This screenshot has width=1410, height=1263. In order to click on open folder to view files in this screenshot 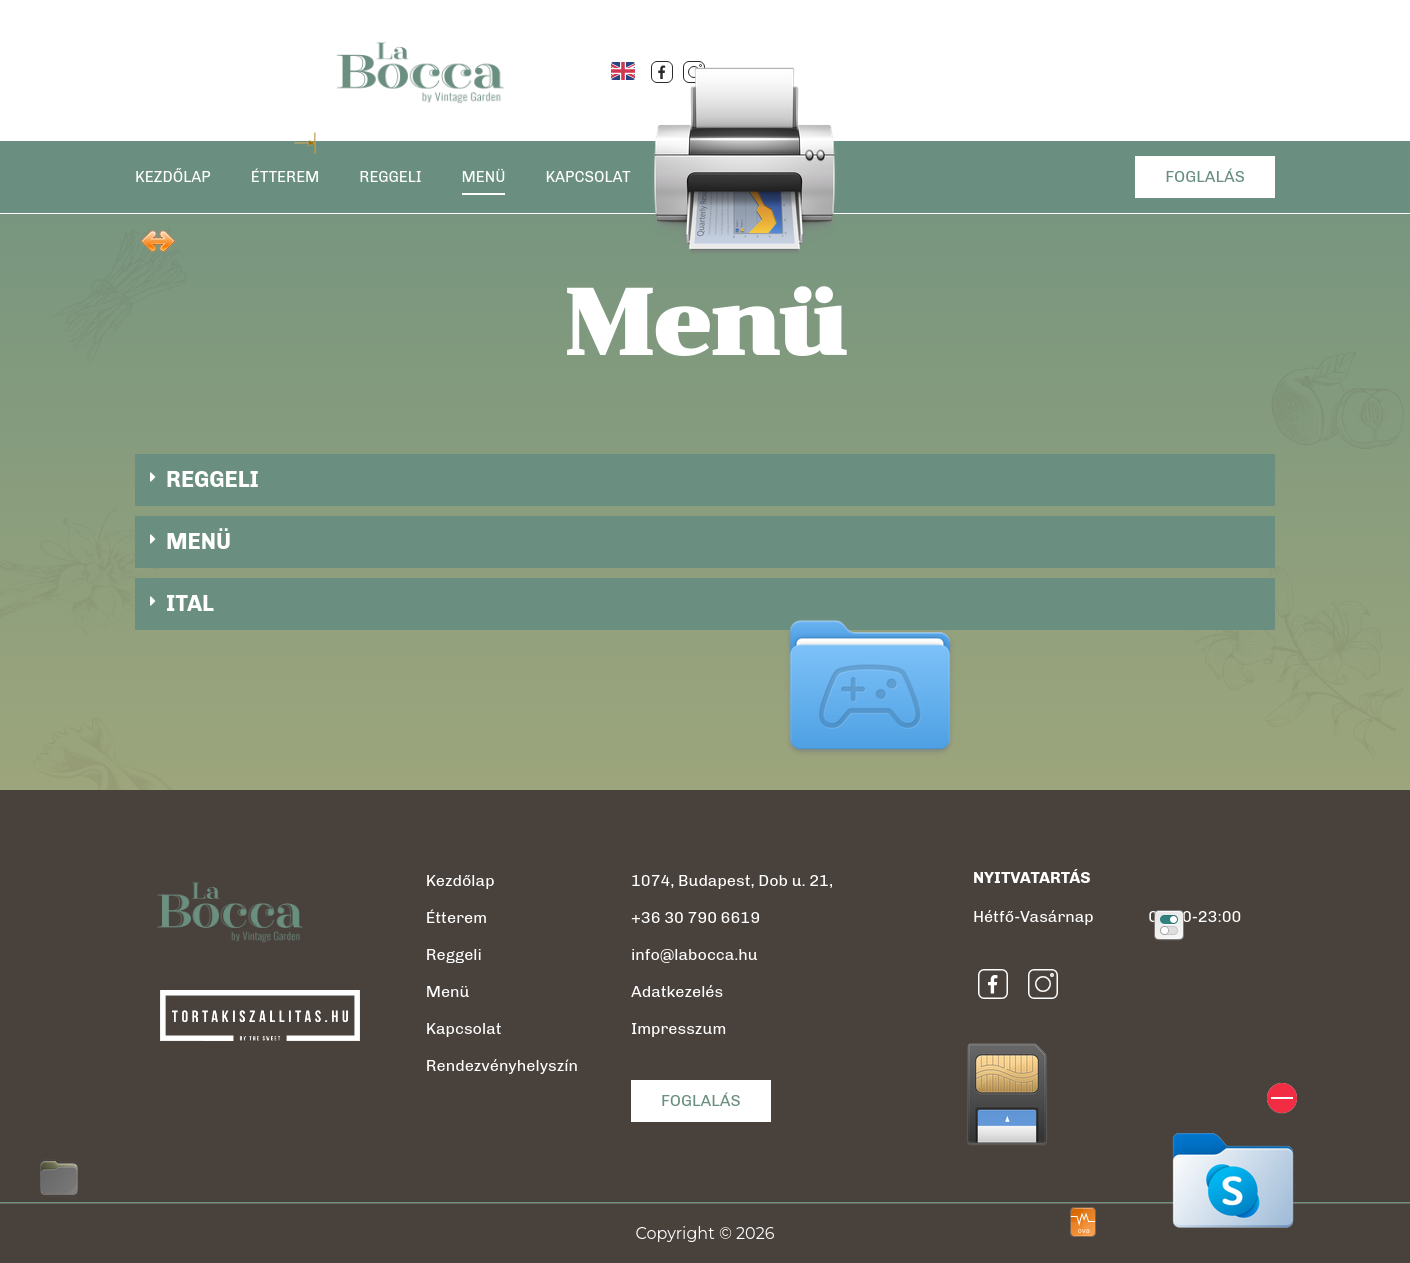, I will do `click(59, 1178)`.